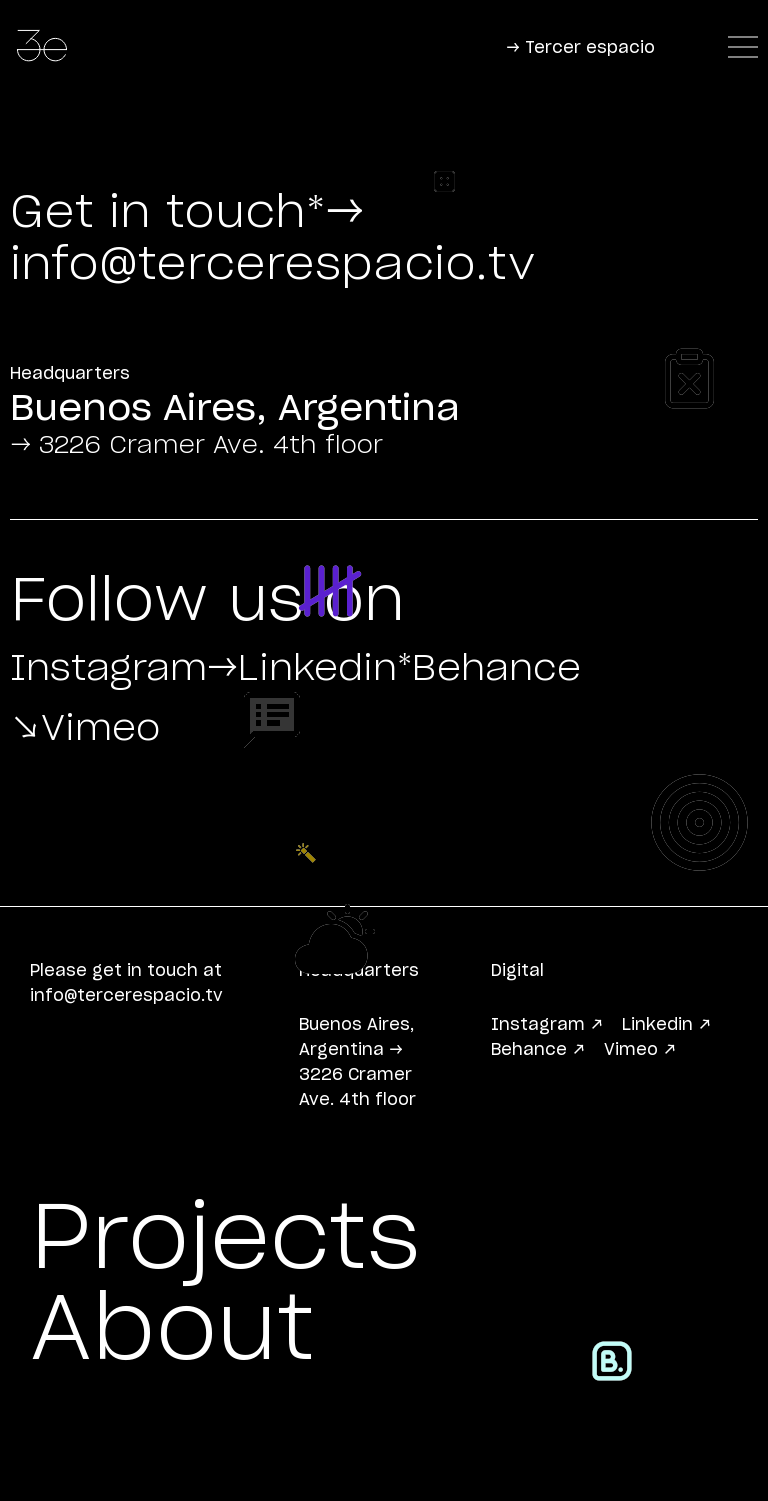 The width and height of the screenshot is (768, 1501). Describe the element at coordinates (306, 853) in the screenshot. I see `apply auto-enhance or magic adjustments` at that location.